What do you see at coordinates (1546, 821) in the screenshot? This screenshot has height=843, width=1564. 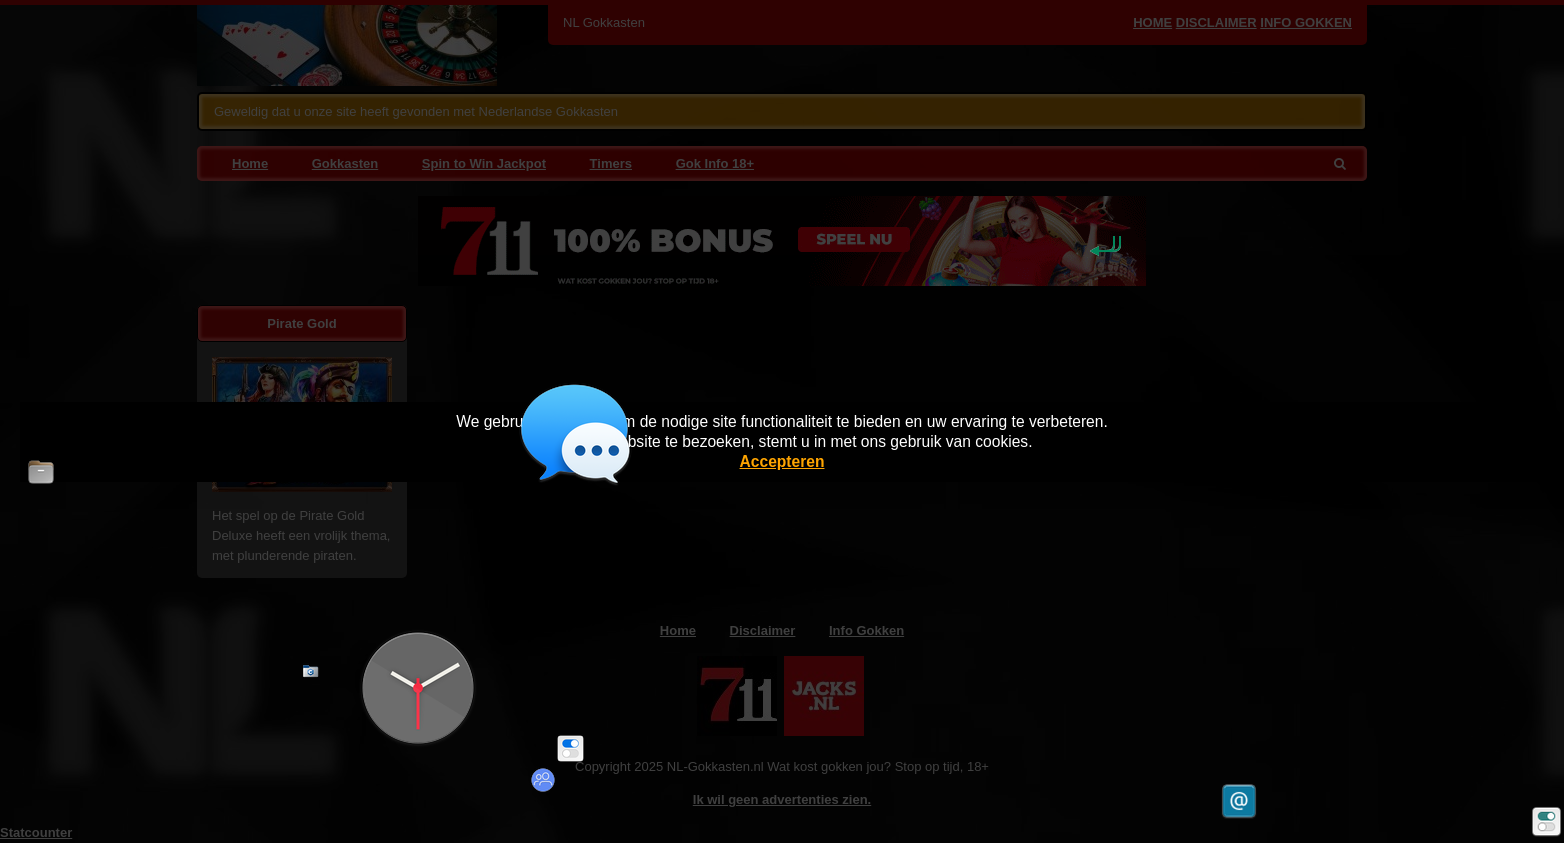 I see `open system tweaks or settings customization` at bounding box center [1546, 821].